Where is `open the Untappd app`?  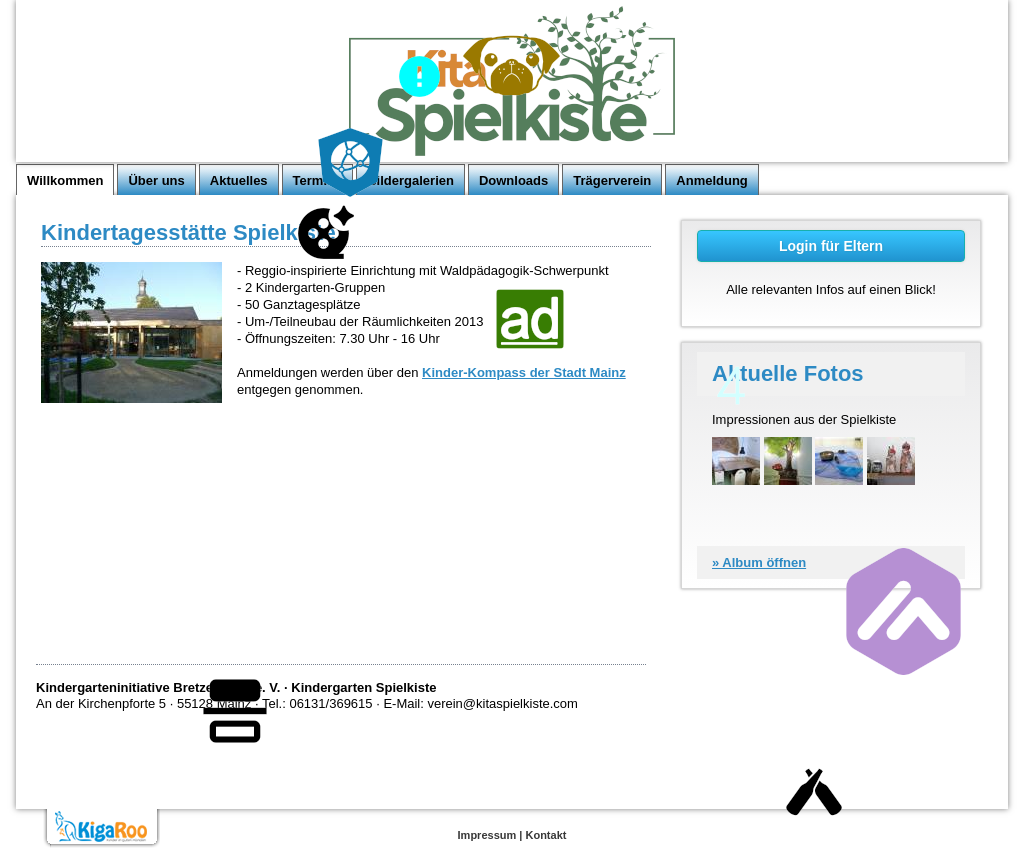 open the Untappd app is located at coordinates (814, 792).